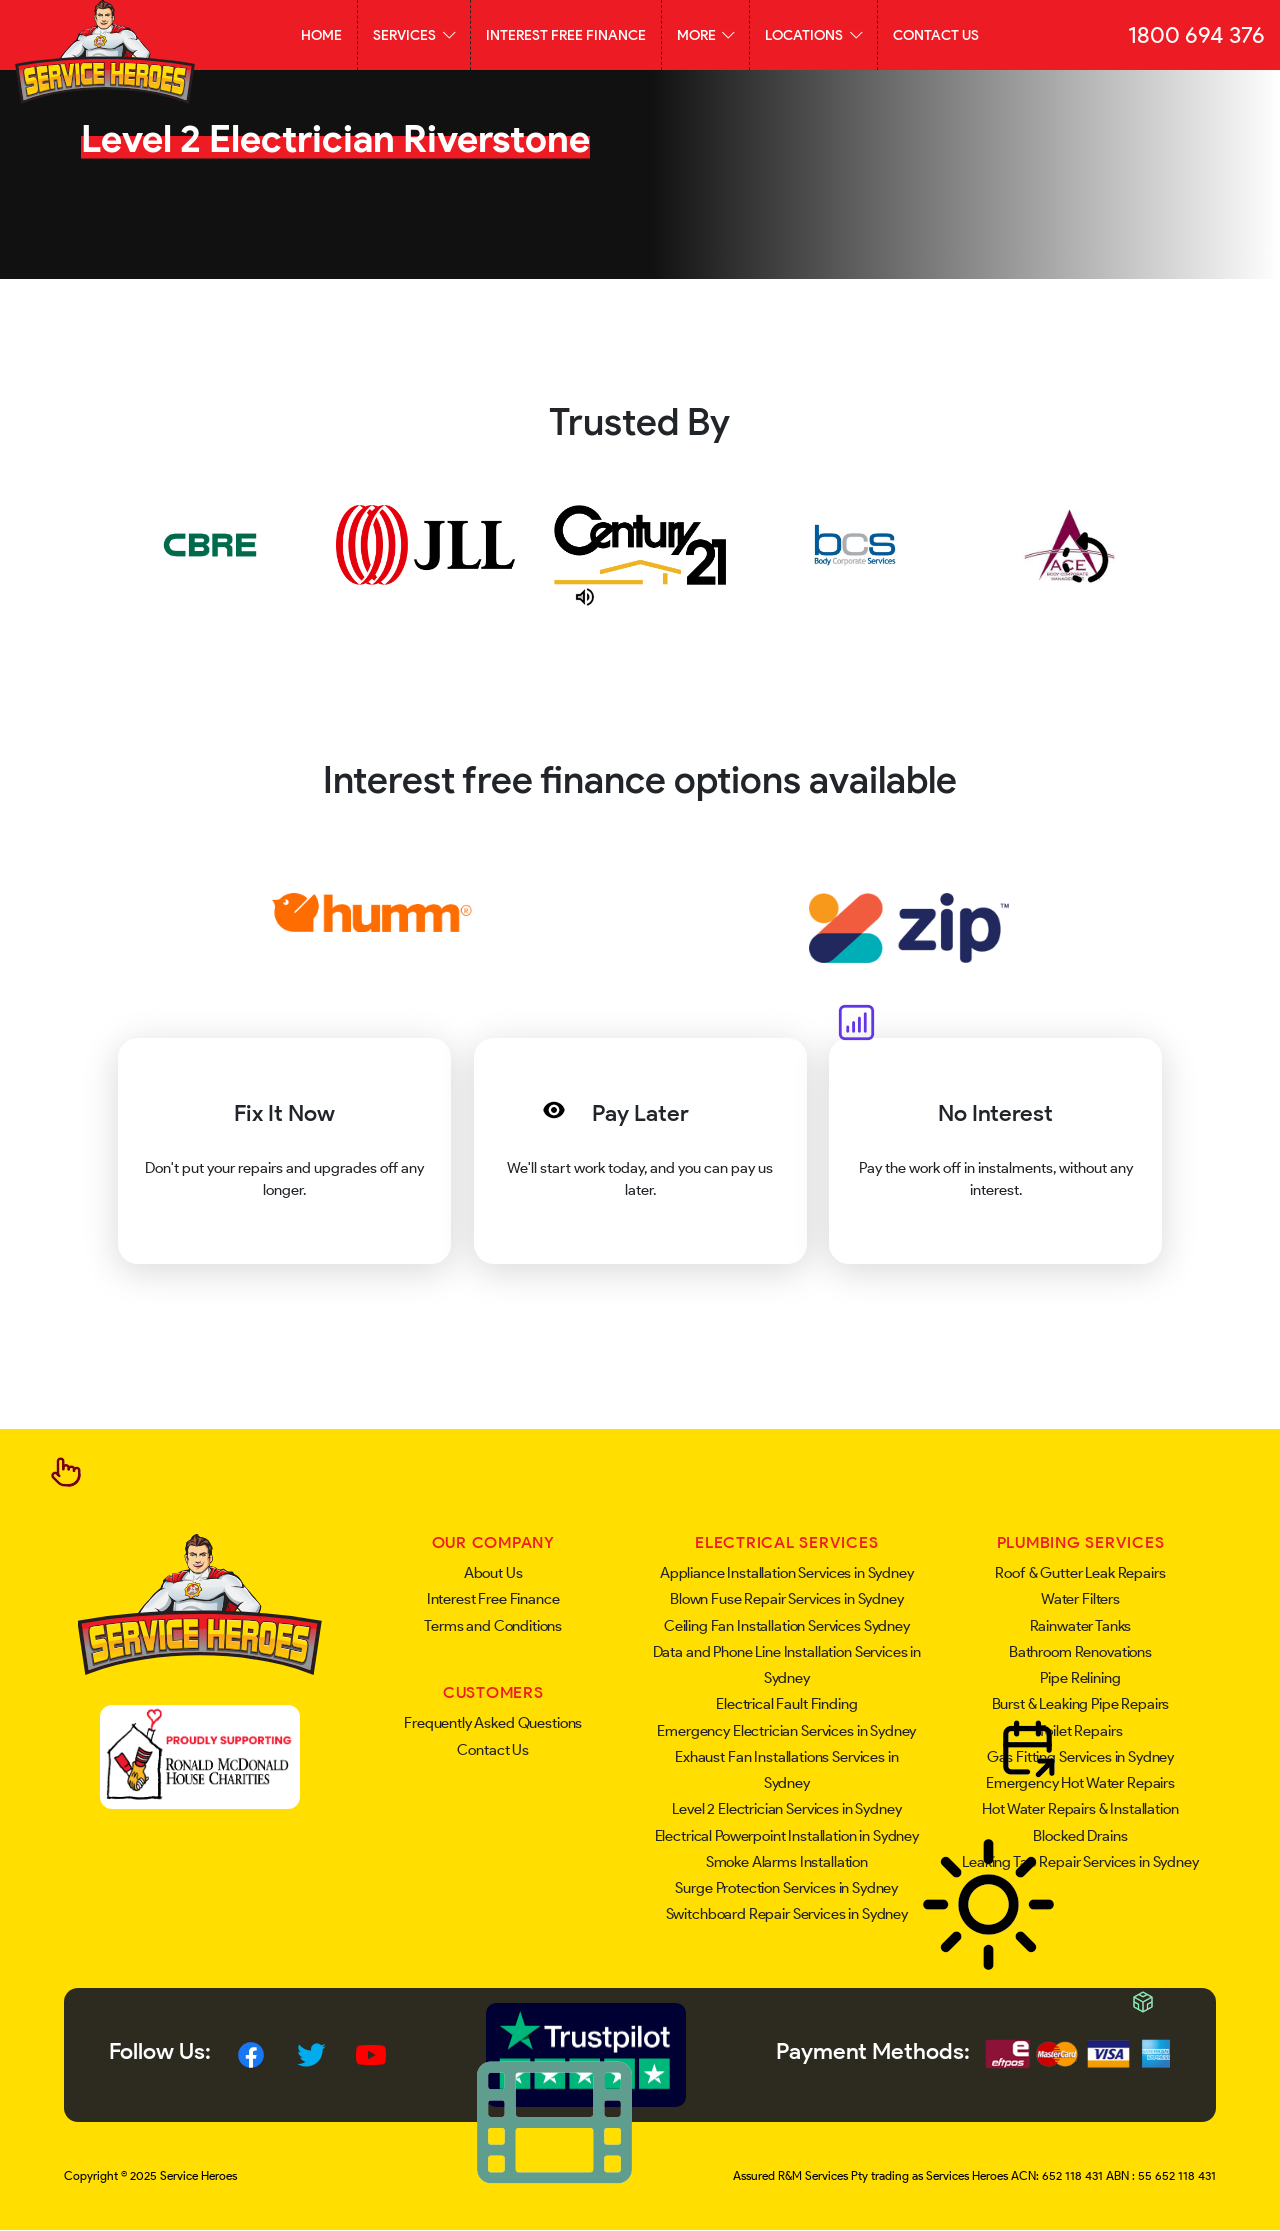 This screenshot has width=1280, height=2231. What do you see at coordinates (1027, 1747) in the screenshot?
I see `share a calendar event` at bounding box center [1027, 1747].